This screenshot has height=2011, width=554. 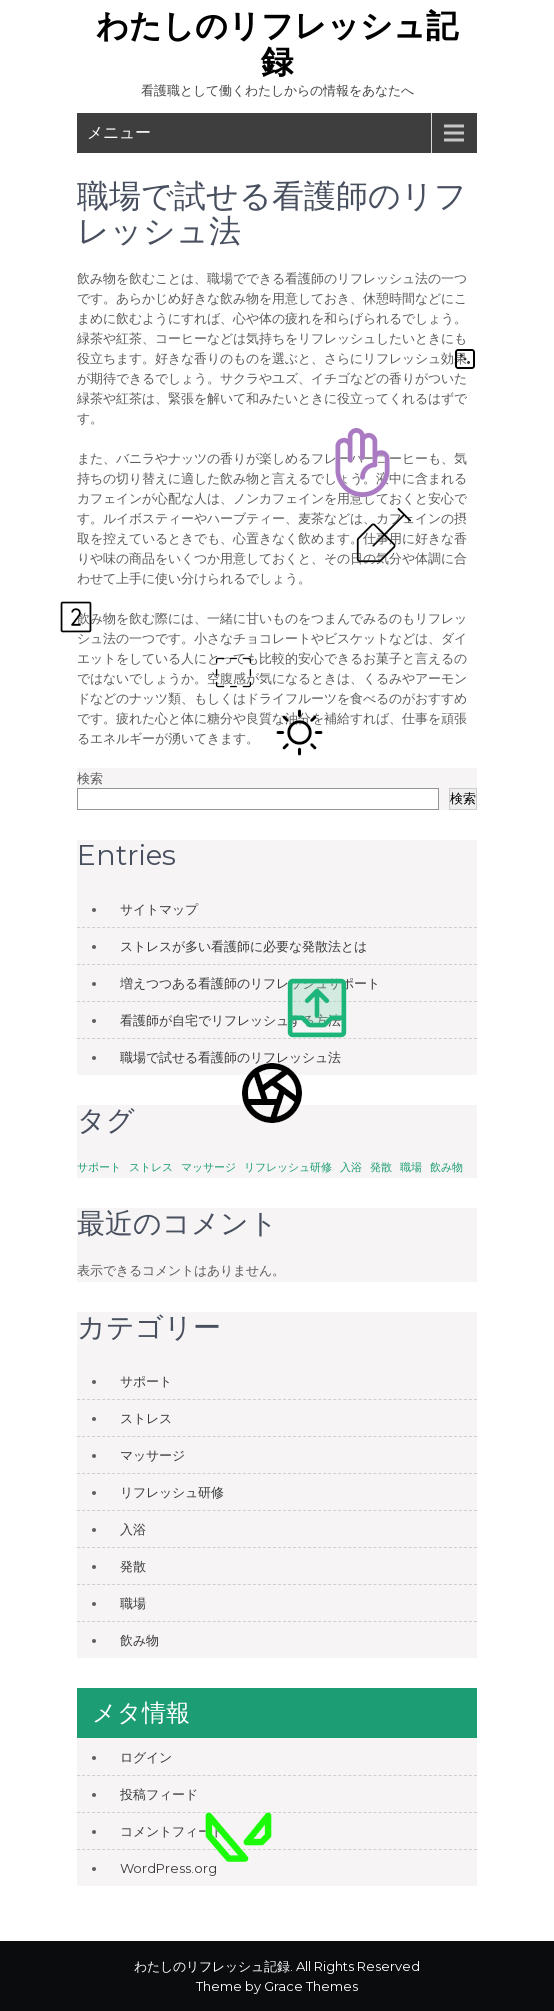 What do you see at coordinates (76, 617) in the screenshot?
I see `indicates step two in a multi-step process` at bounding box center [76, 617].